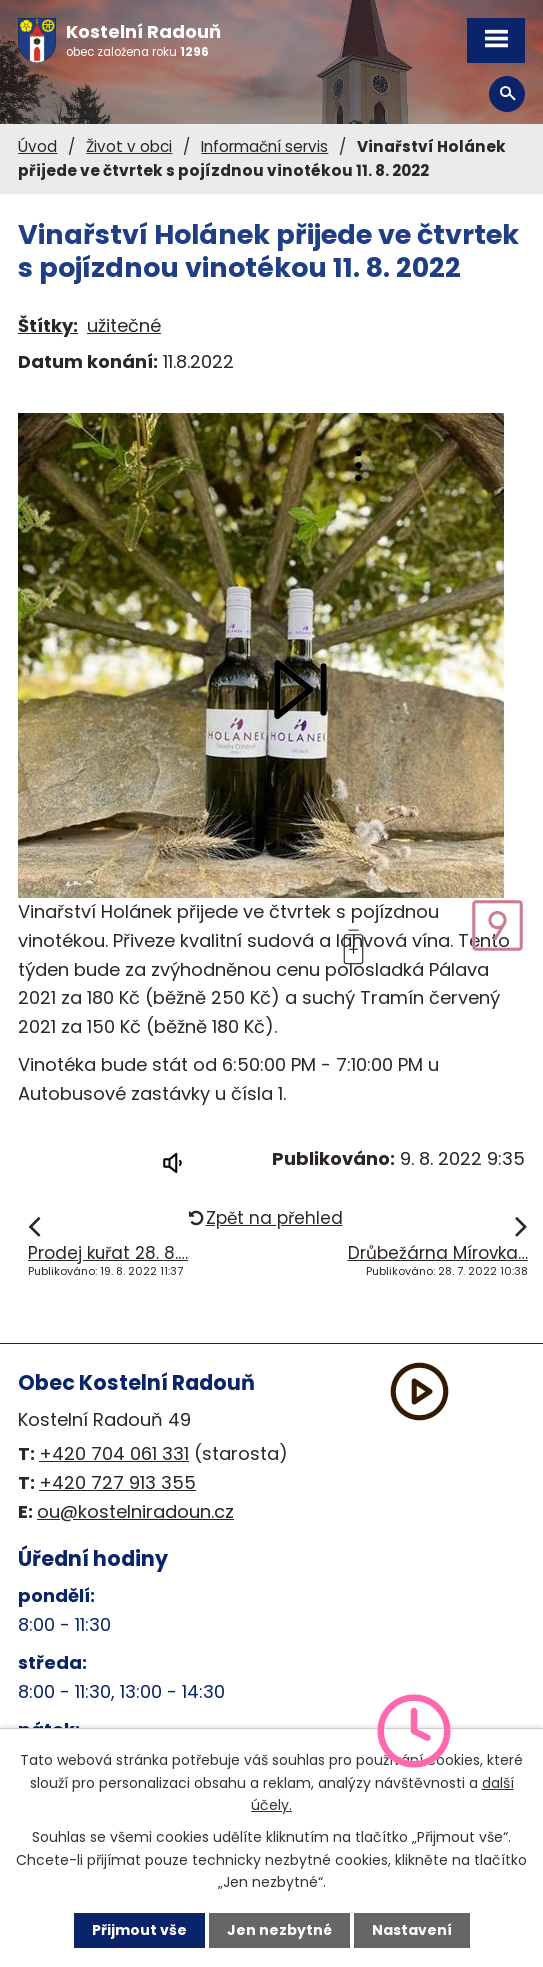  What do you see at coordinates (353, 947) in the screenshot?
I see `add or insert a new battery` at bounding box center [353, 947].